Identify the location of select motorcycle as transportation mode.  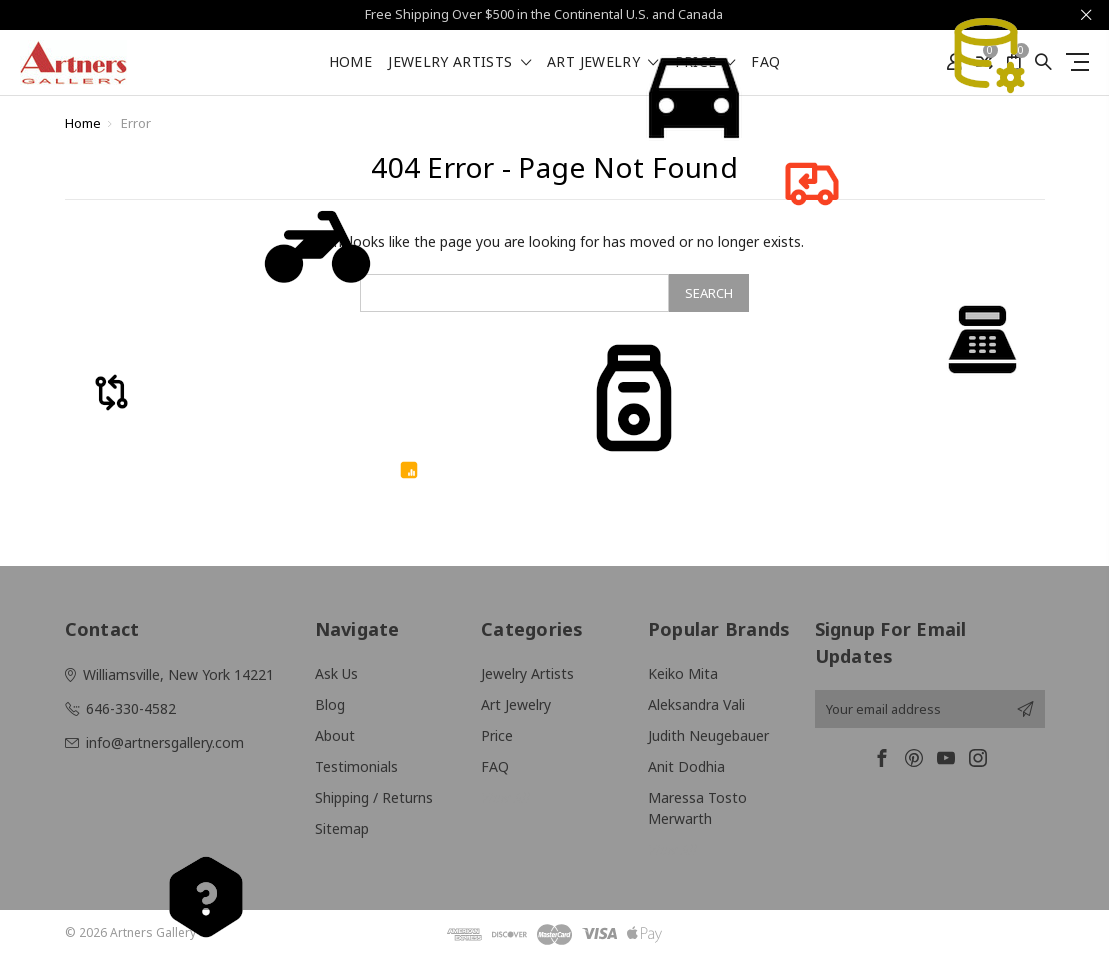
(317, 244).